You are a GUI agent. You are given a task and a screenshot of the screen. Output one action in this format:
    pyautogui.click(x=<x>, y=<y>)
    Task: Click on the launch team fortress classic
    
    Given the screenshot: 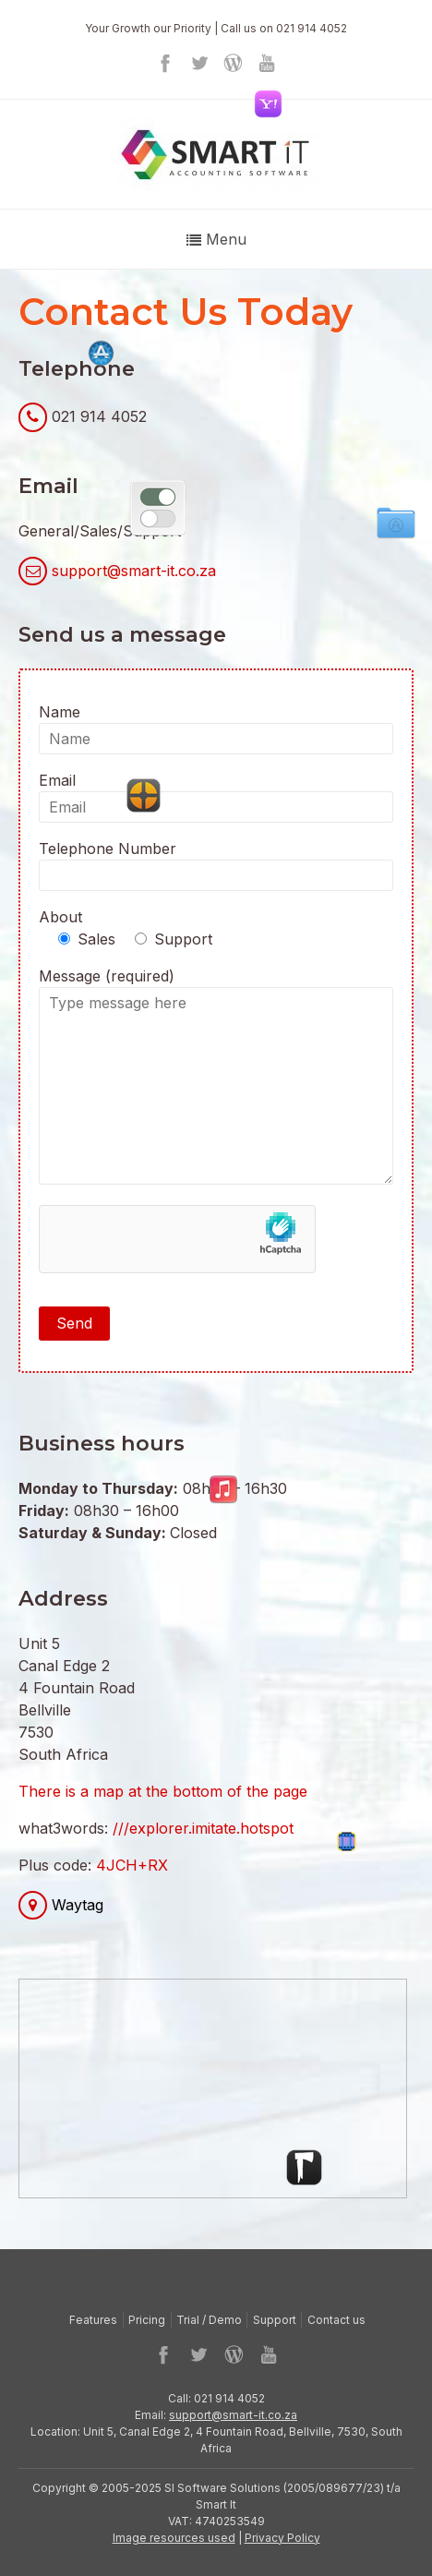 What is the action you would take?
    pyautogui.click(x=143, y=795)
    